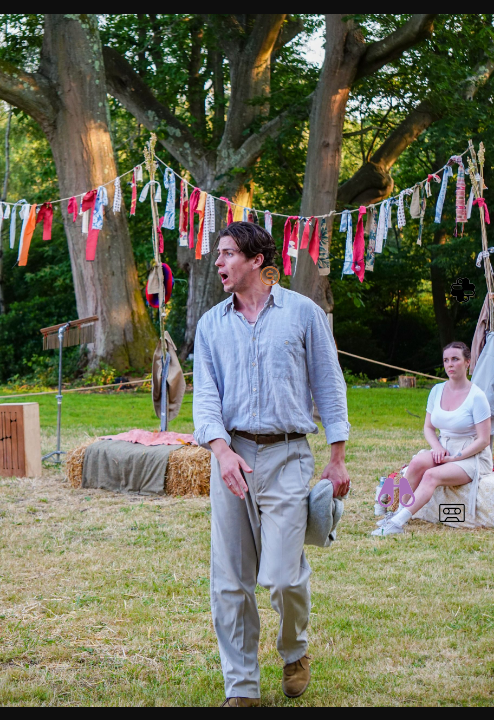  I want to click on open Slack messaging app, so click(463, 290).